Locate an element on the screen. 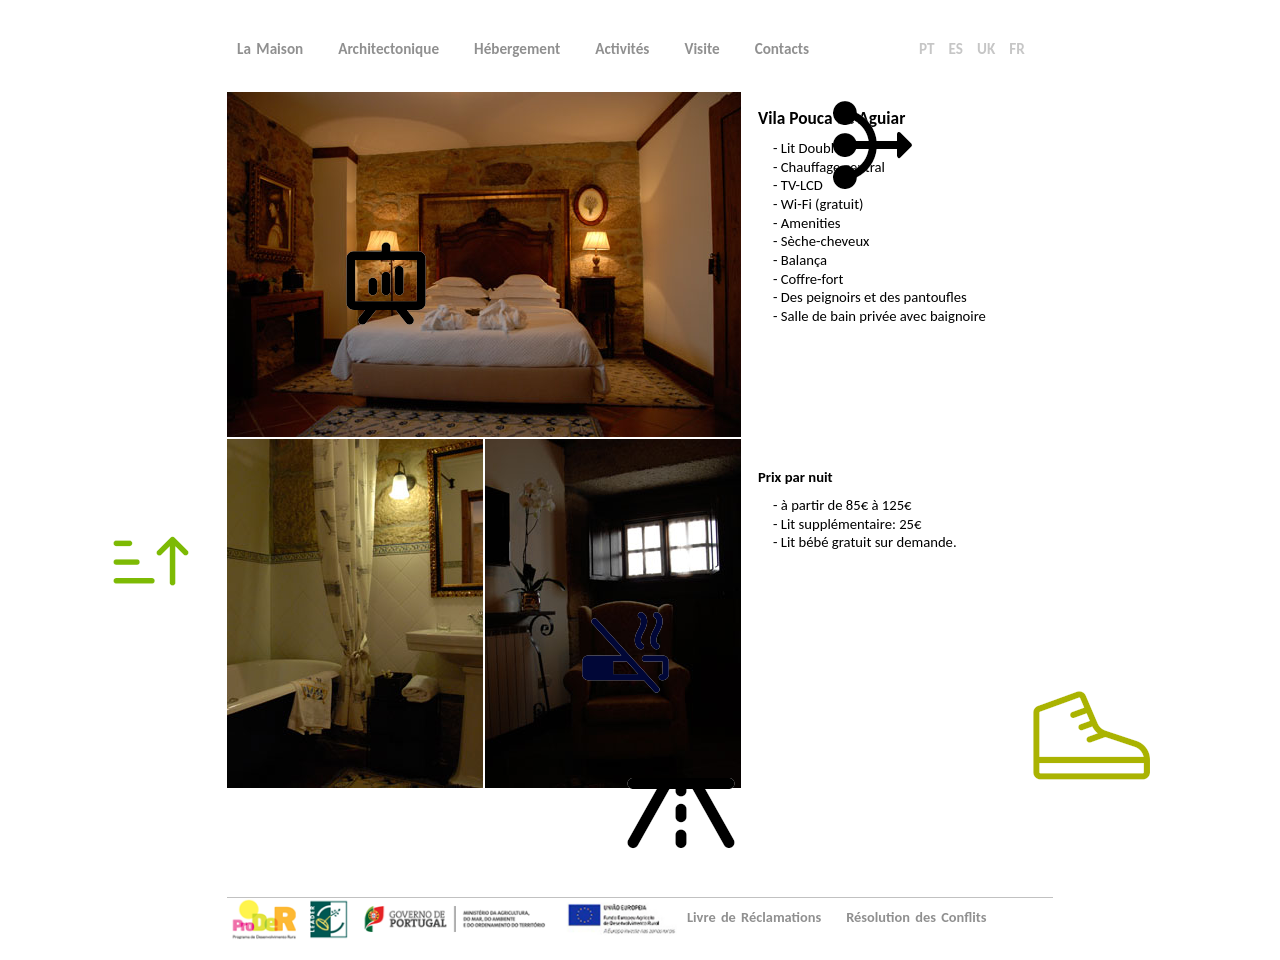  manage ad mediation settings is located at coordinates (873, 145).